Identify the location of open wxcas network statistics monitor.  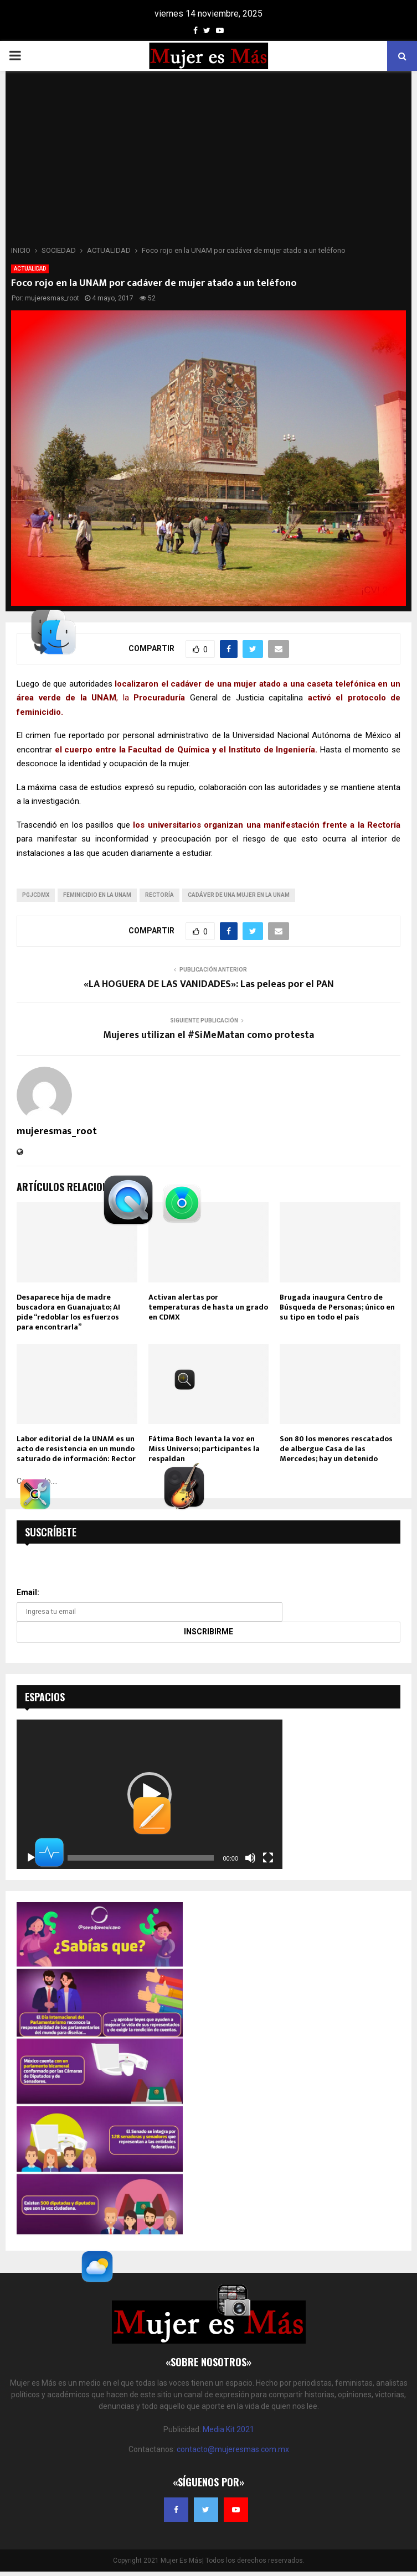
(49, 1852).